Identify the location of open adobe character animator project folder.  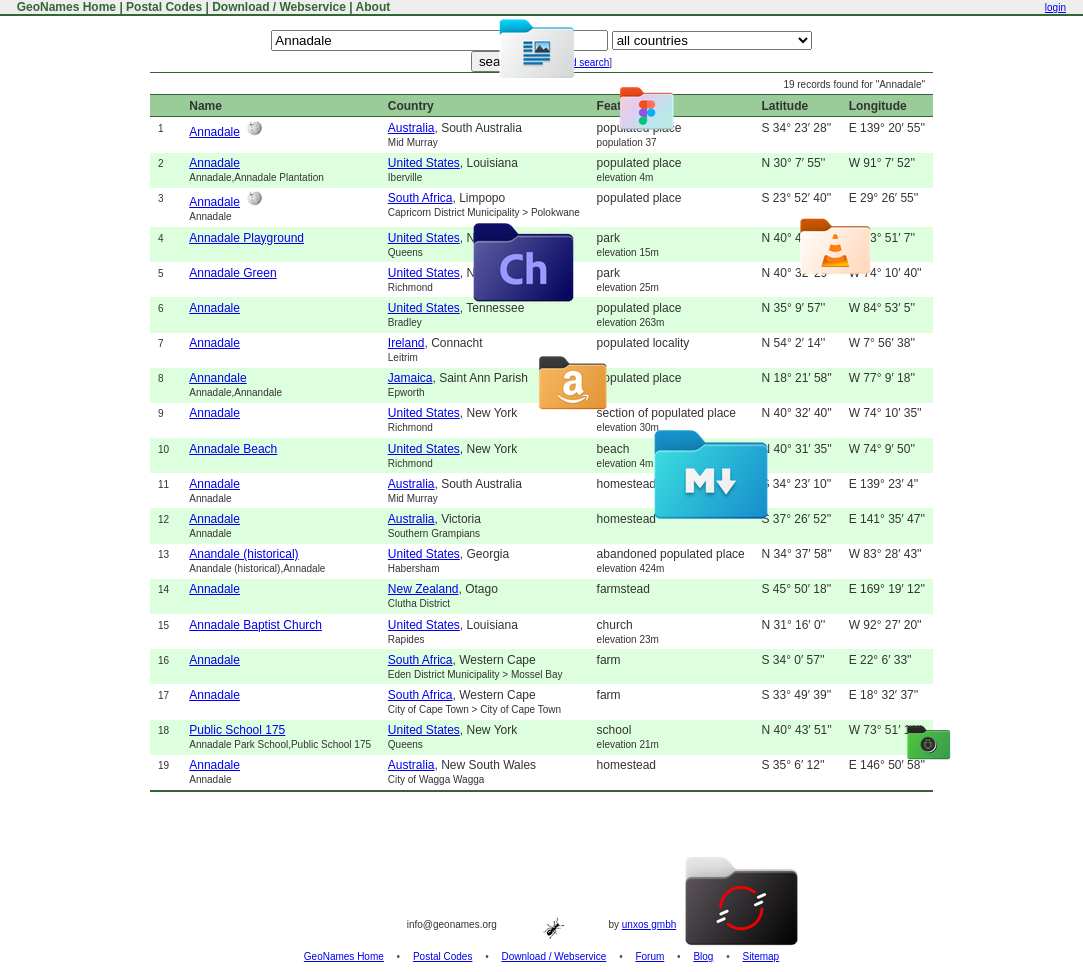
(523, 265).